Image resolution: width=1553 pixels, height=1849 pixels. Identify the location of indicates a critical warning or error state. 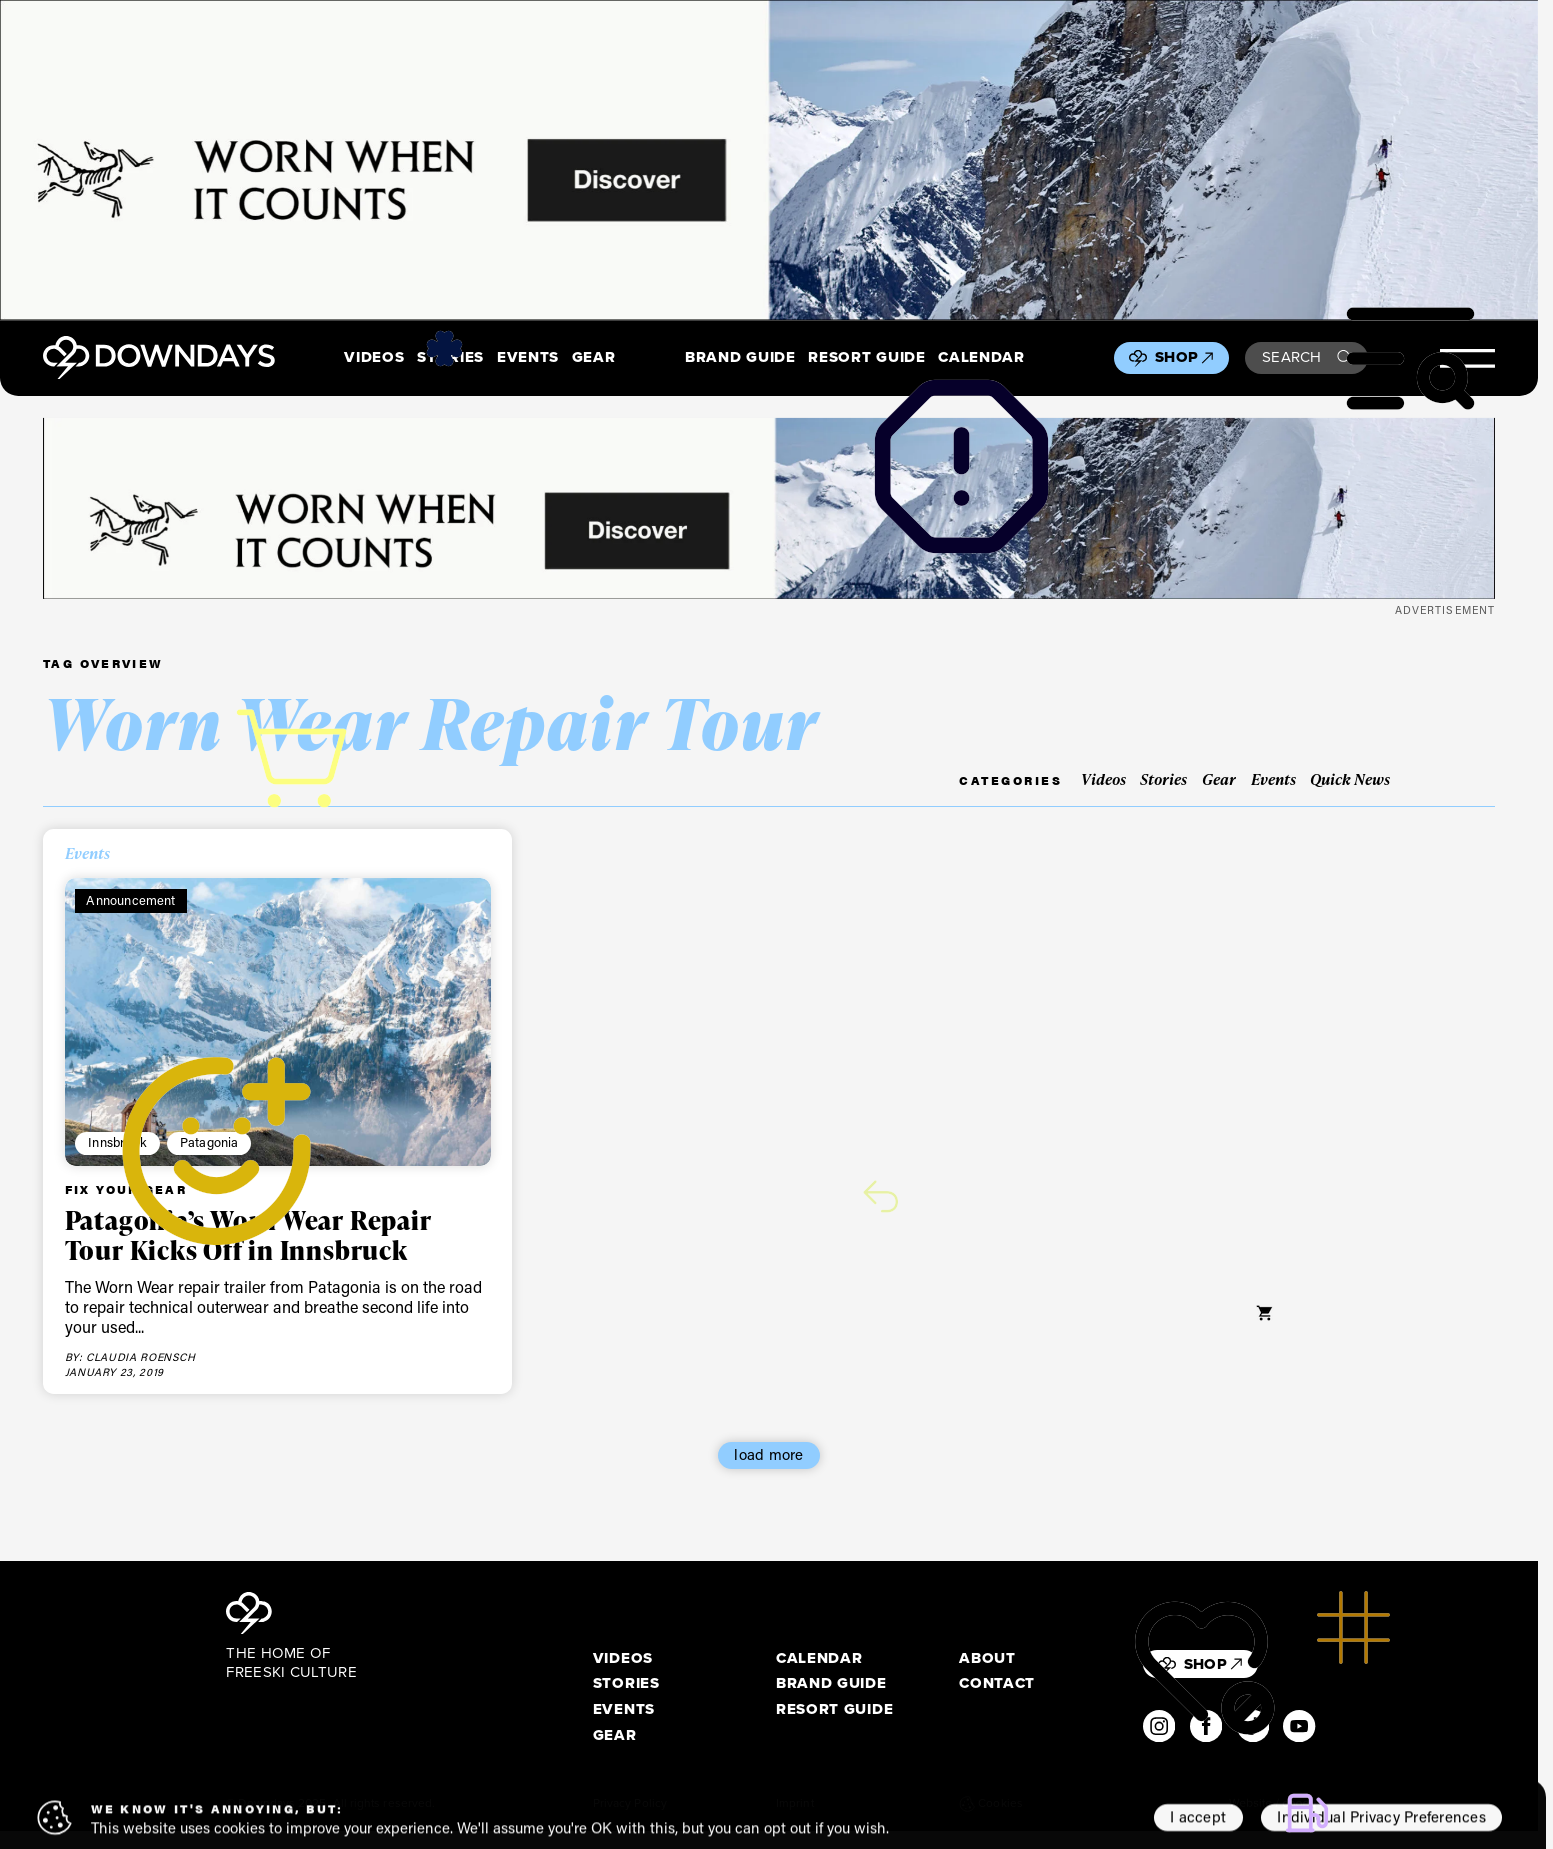
(961, 466).